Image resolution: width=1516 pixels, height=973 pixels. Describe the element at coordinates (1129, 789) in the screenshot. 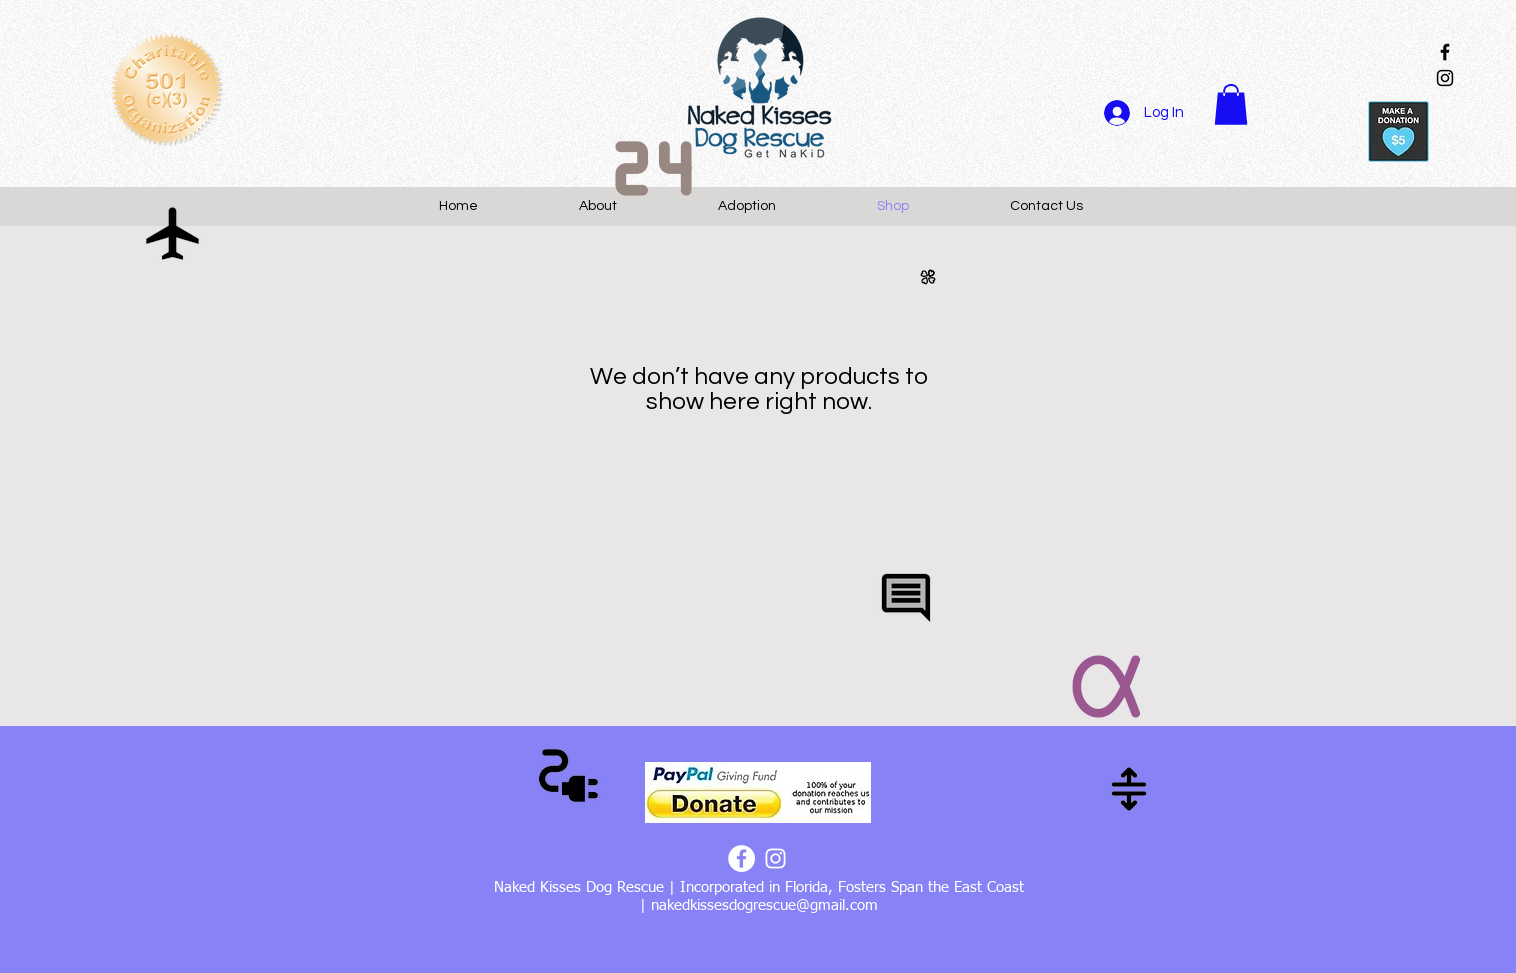

I see `split view vertically` at that location.